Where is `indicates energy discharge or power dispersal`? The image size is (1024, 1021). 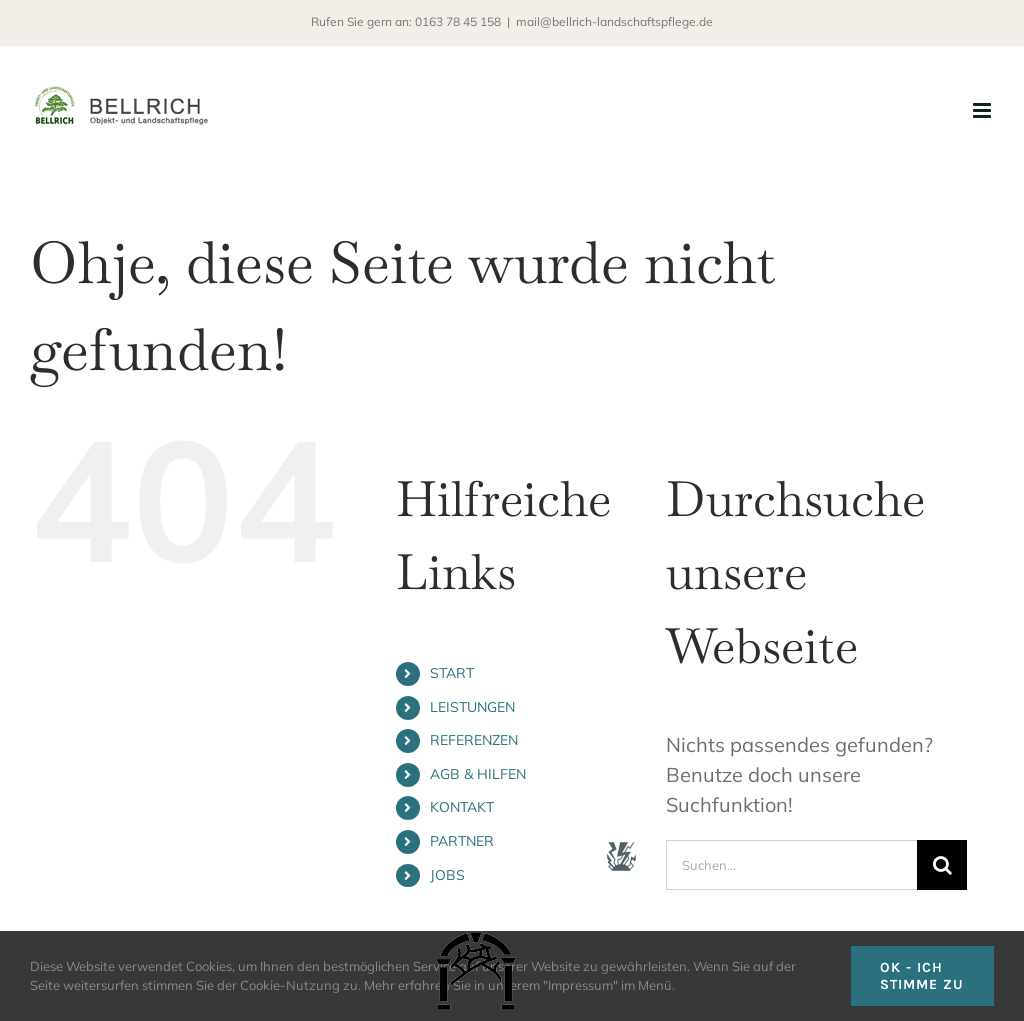
indicates energy discharge or power dispersal is located at coordinates (621, 856).